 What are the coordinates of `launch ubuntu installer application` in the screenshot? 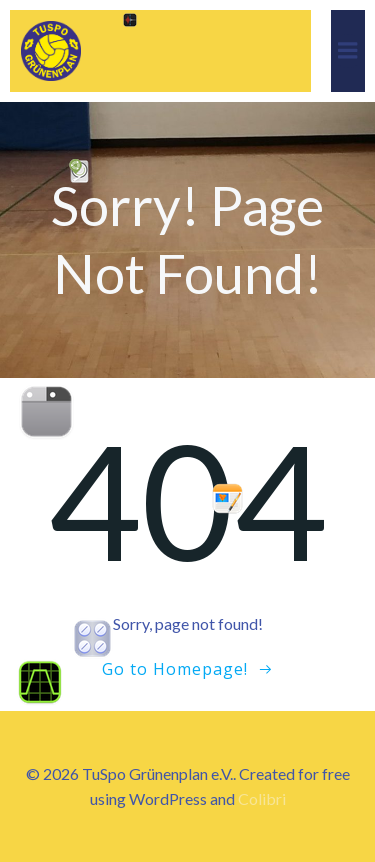 It's located at (79, 171).